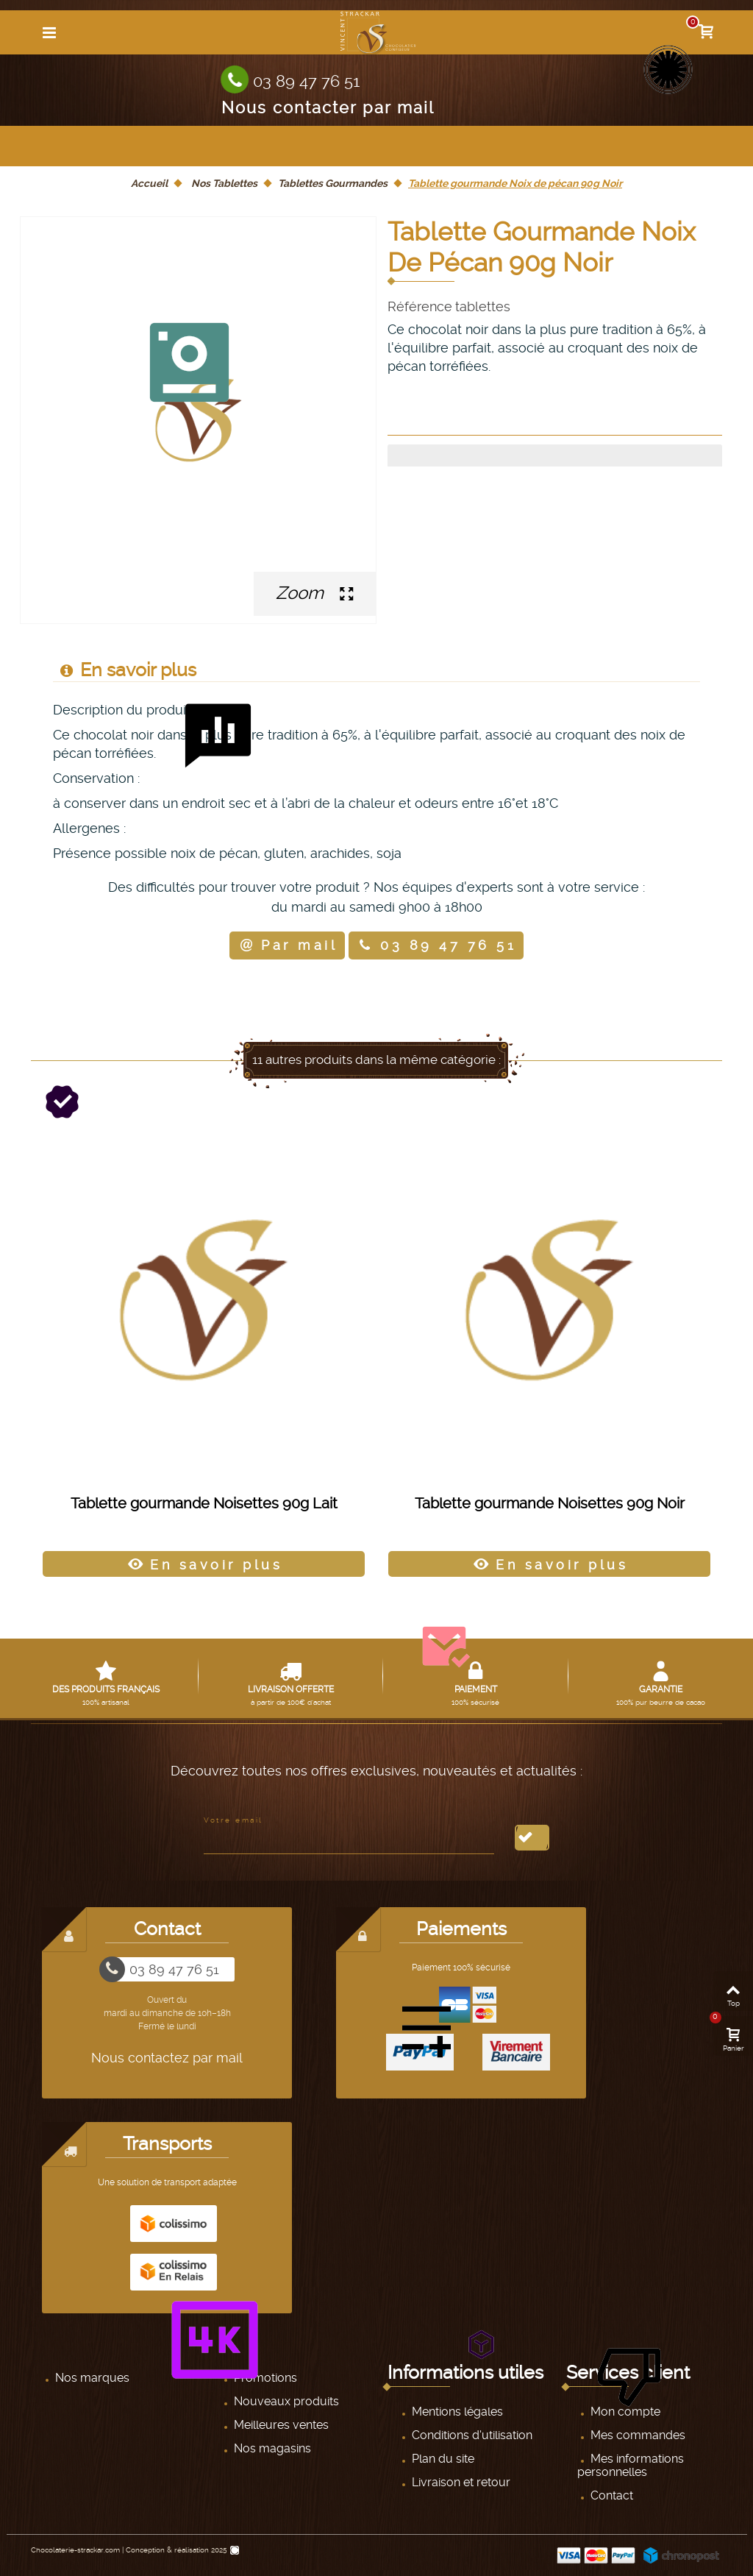 The width and height of the screenshot is (753, 2576). What do you see at coordinates (427, 2028) in the screenshot?
I see `add a new menu item` at bounding box center [427, 2028].